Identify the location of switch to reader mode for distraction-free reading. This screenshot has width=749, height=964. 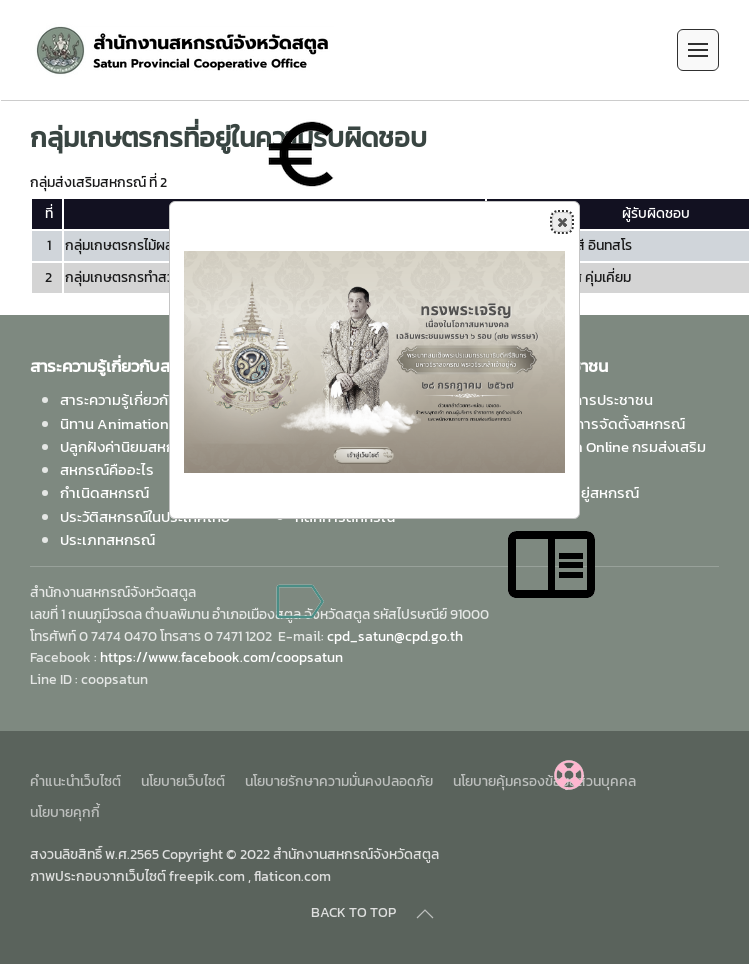
(551, 562).